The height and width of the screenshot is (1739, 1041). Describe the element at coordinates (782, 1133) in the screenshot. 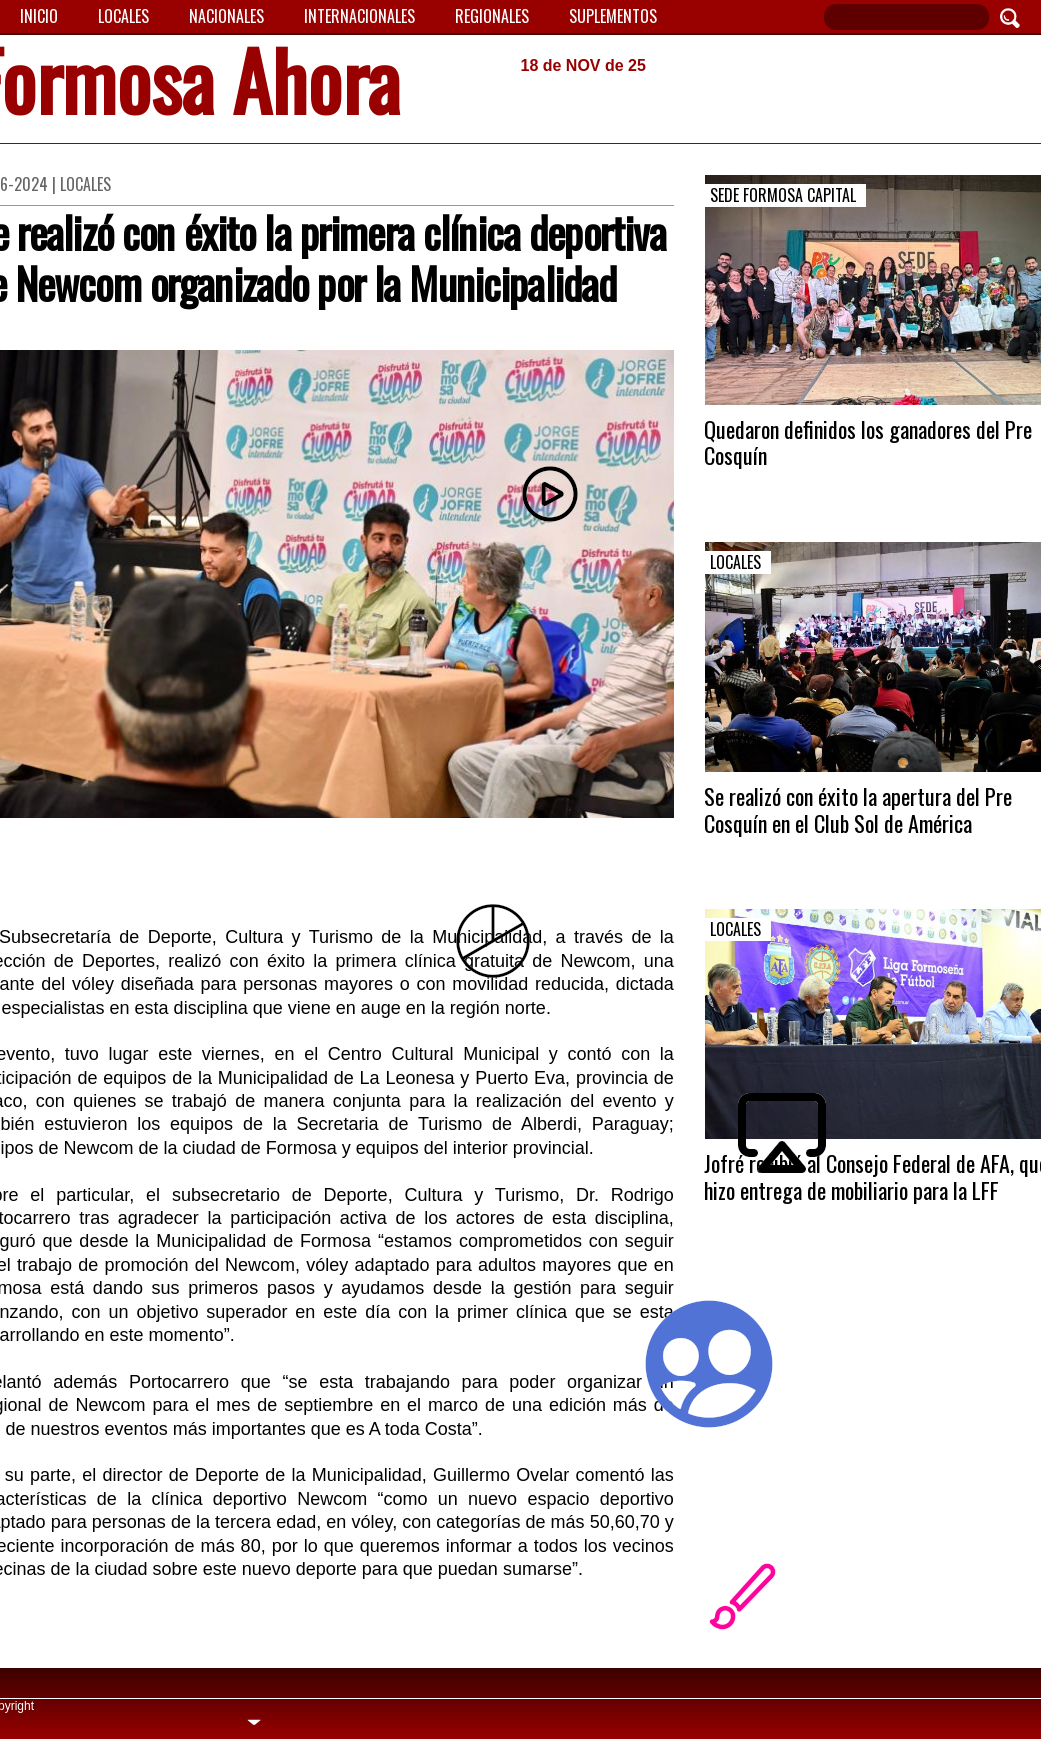

I see `stream content to an external display` at that location.